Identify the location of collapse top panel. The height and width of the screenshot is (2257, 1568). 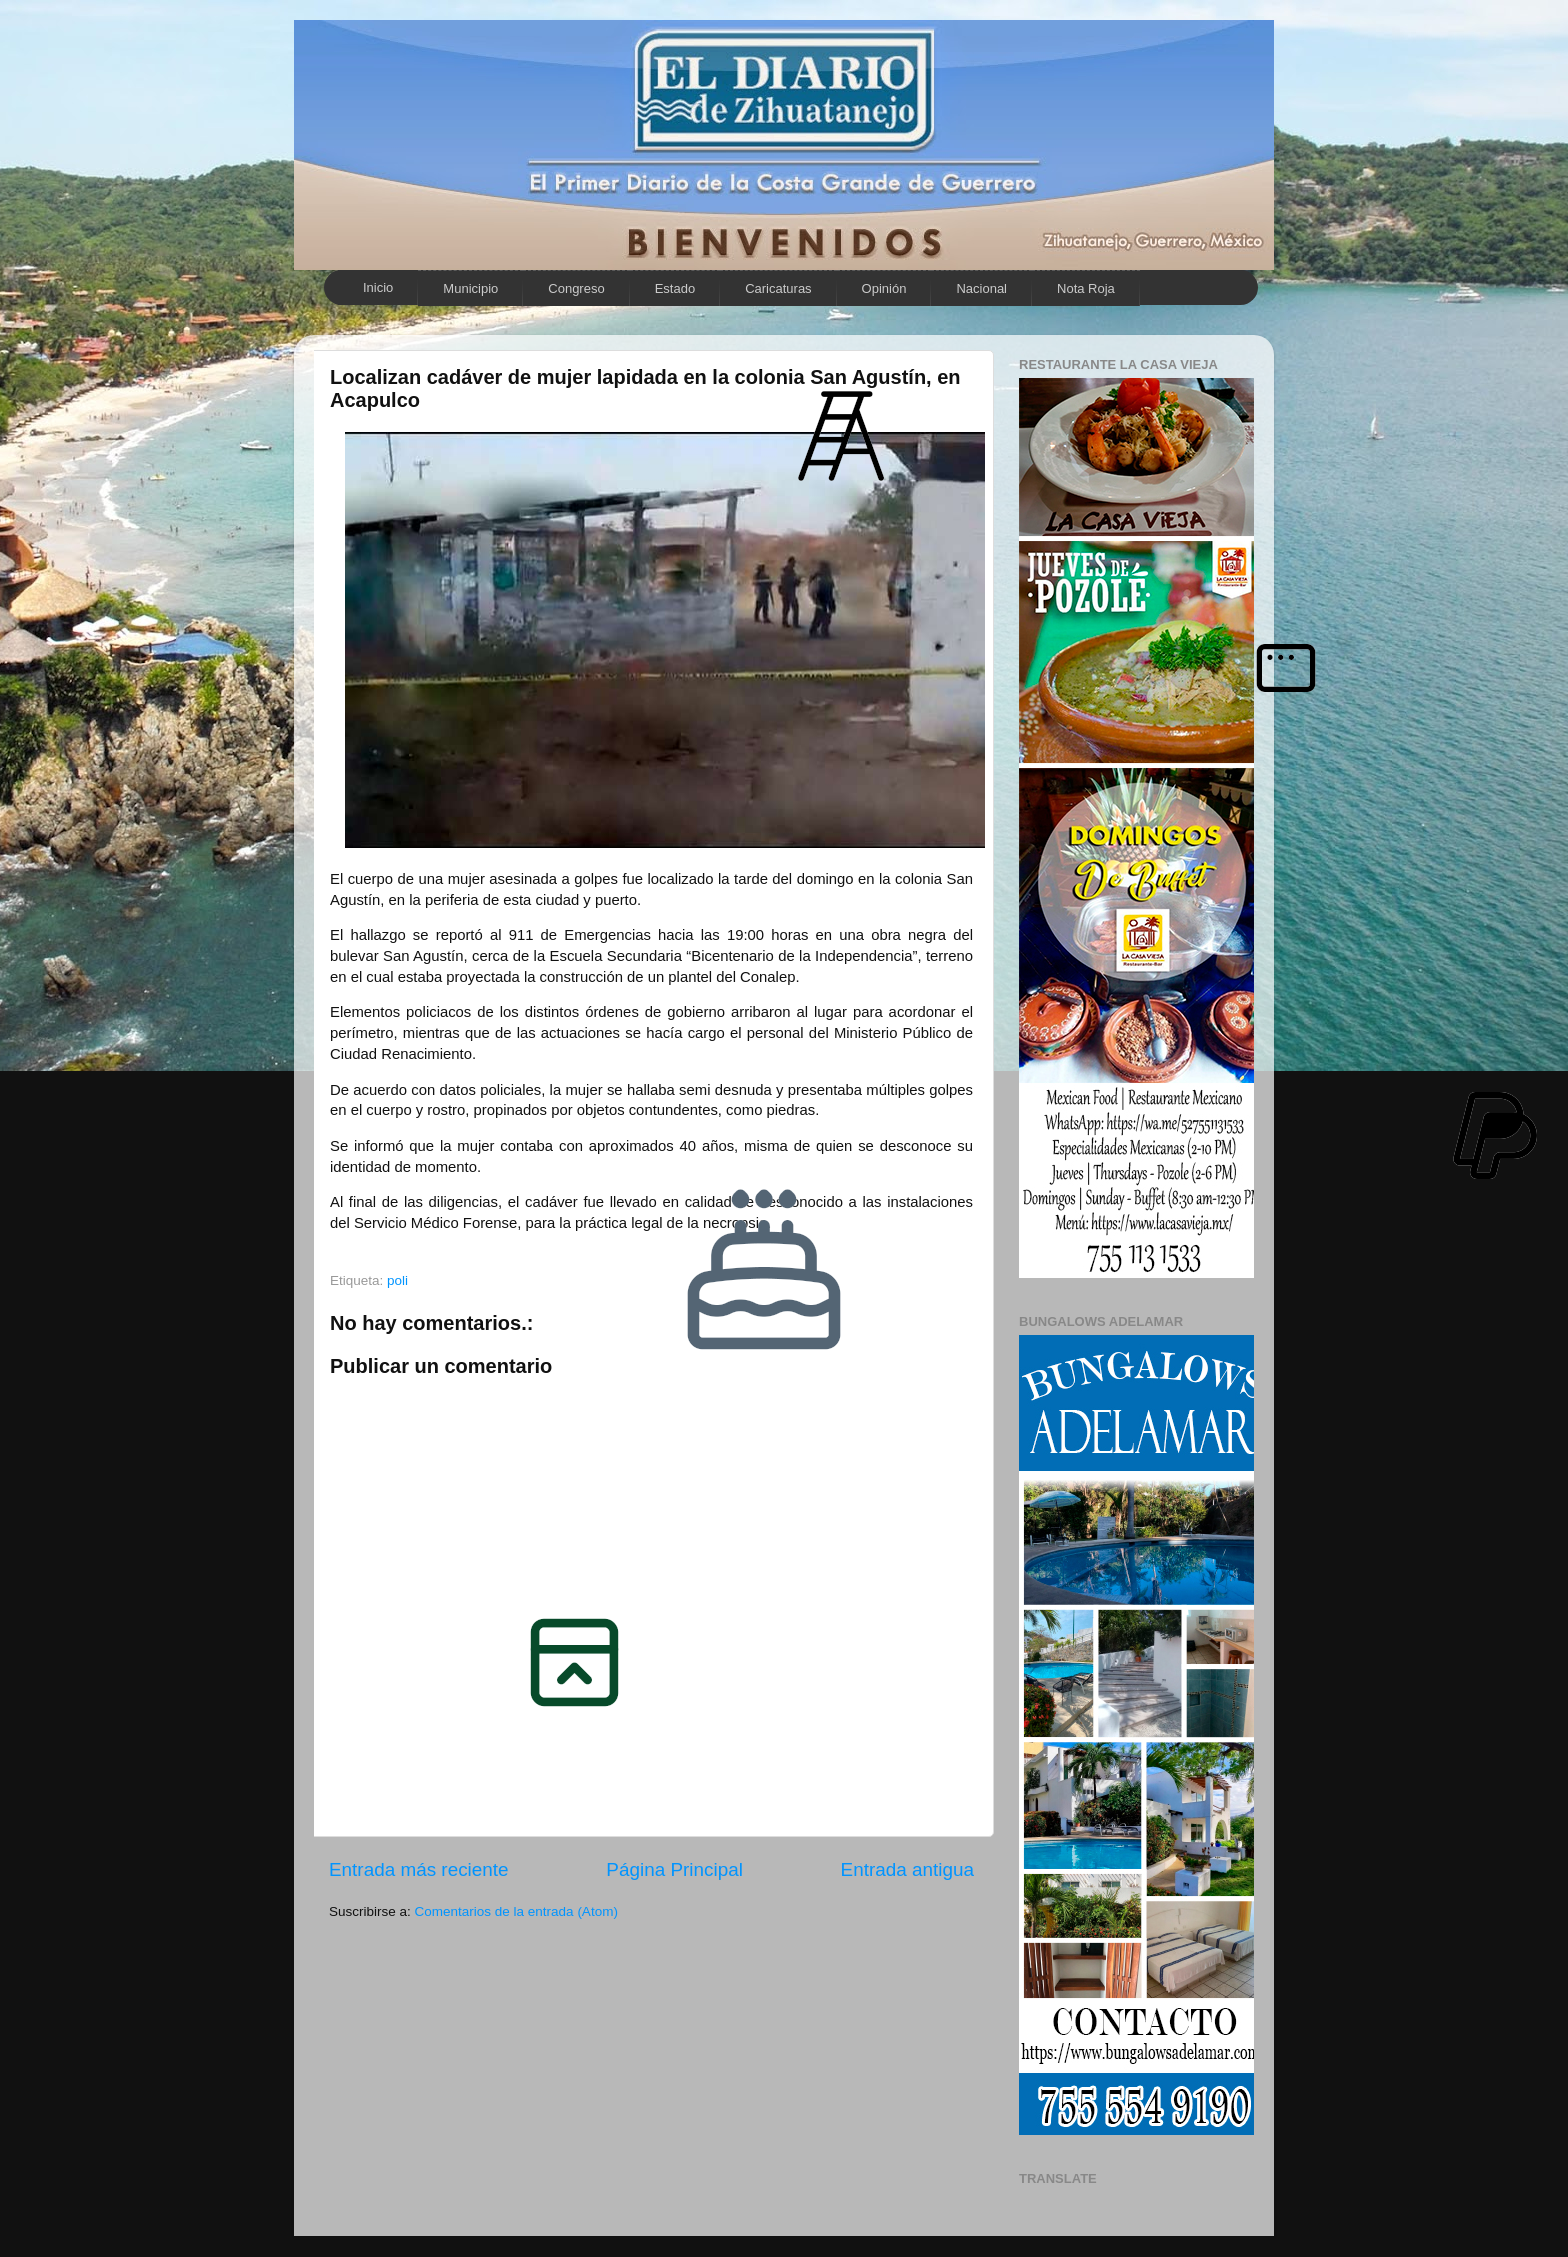
(574, 1662).